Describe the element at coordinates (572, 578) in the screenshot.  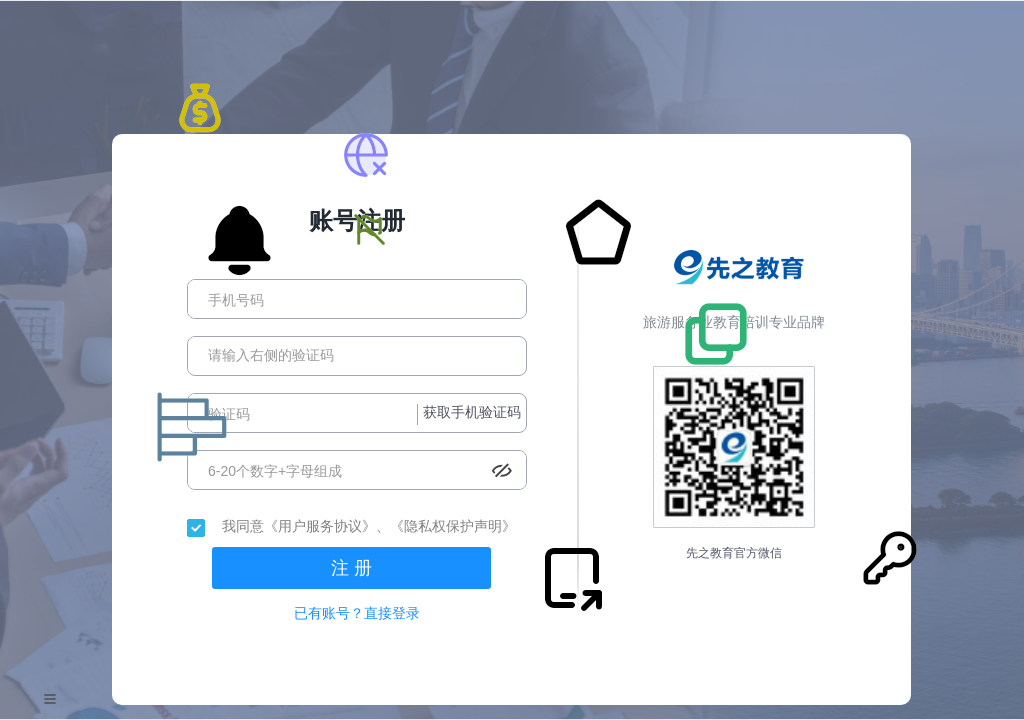
I see `share content from iPad` at that location.